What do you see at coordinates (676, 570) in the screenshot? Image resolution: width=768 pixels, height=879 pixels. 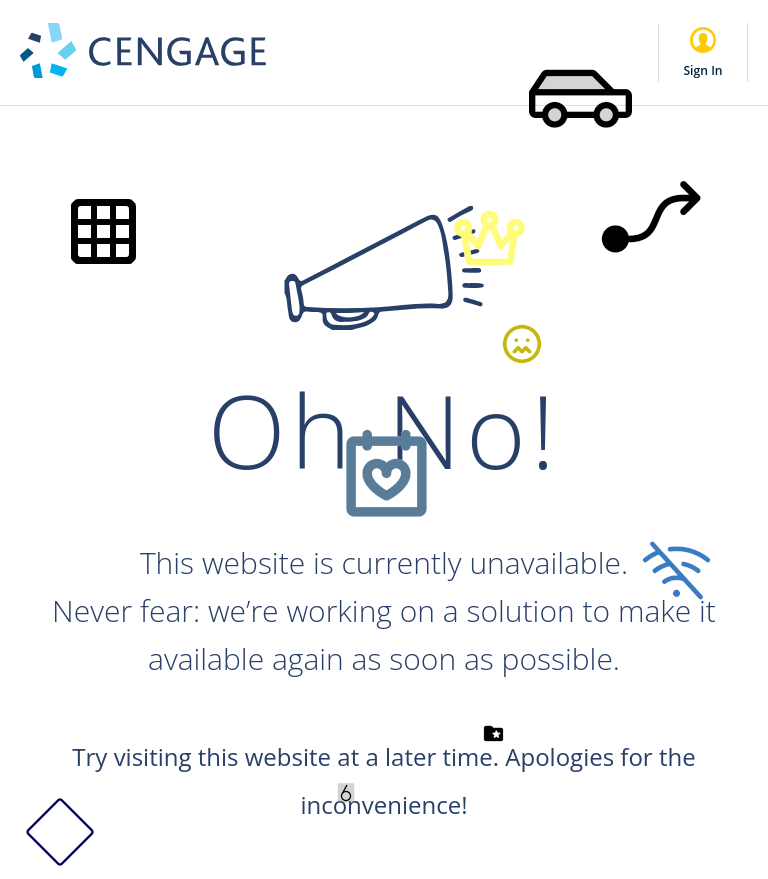 I see `indicates no wifi connection available` at bounding box center [676, 570].